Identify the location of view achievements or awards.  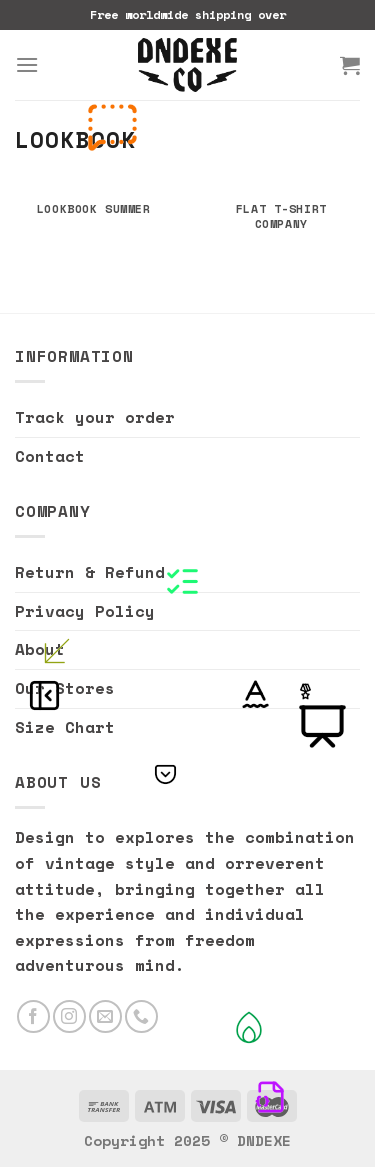
(305, 691).